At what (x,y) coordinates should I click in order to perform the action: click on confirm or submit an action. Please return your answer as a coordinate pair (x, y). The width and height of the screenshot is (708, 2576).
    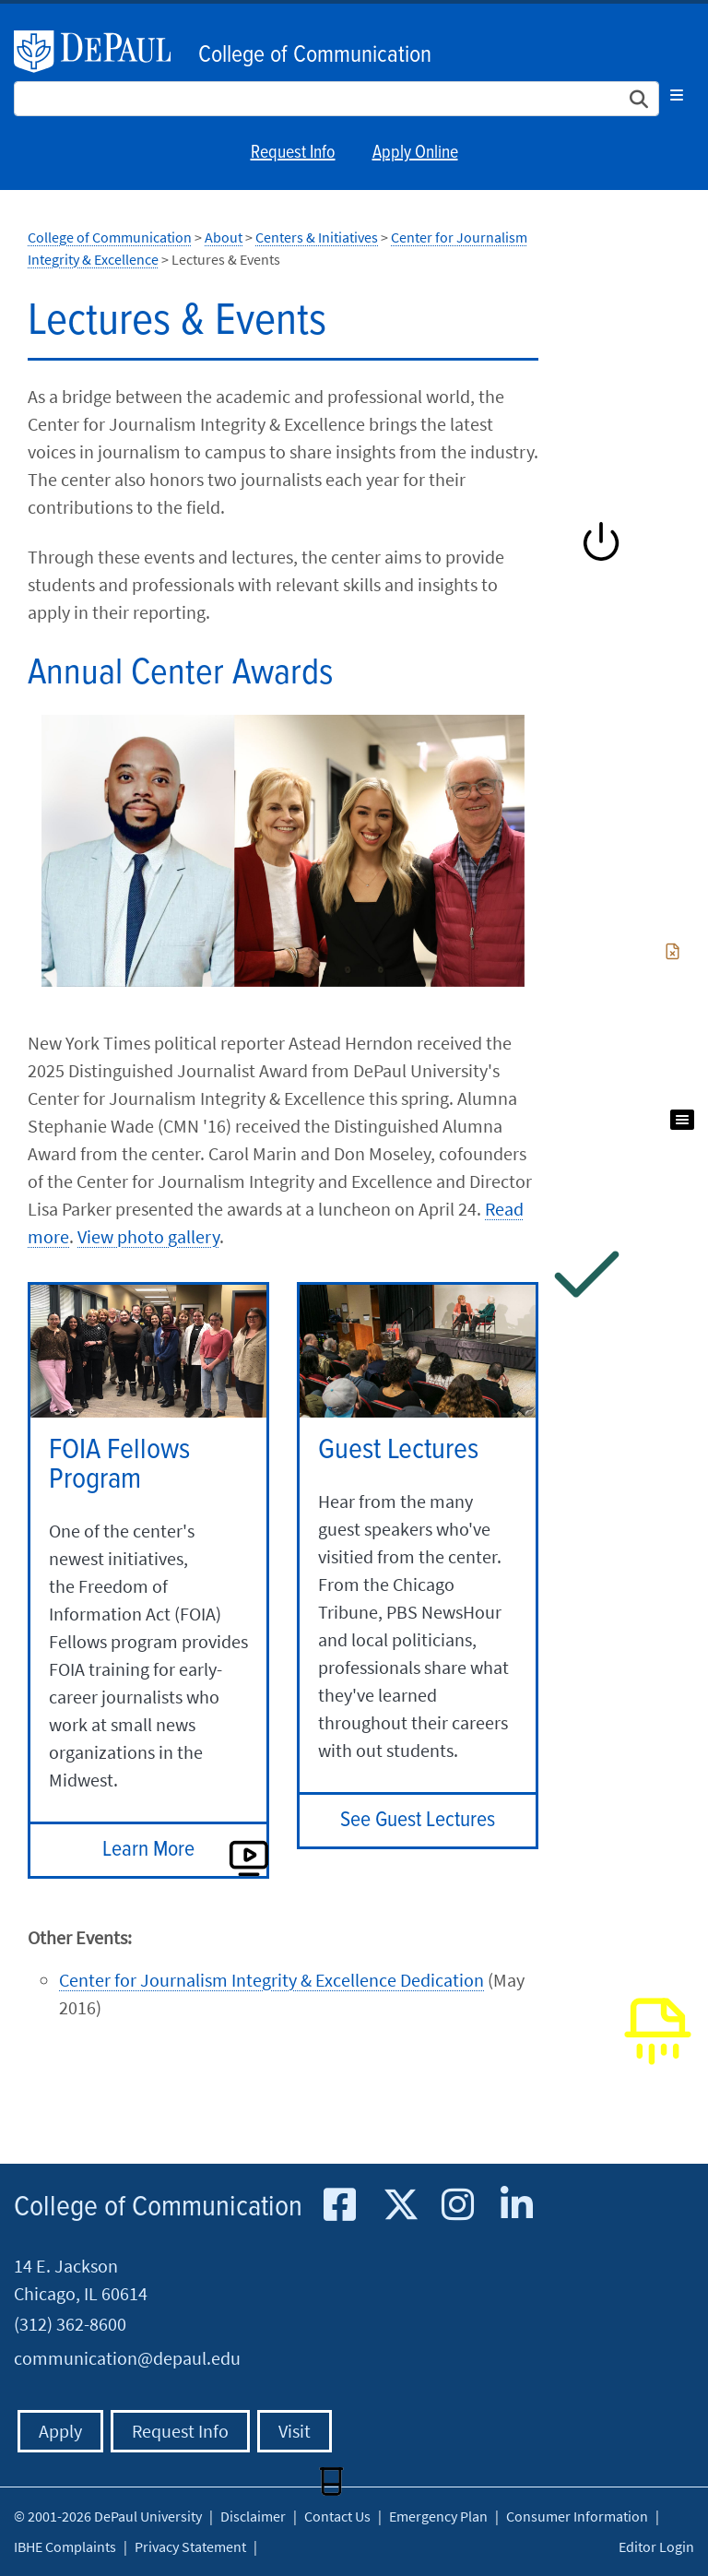
    Looking at the image, I should click on (586, 1276).